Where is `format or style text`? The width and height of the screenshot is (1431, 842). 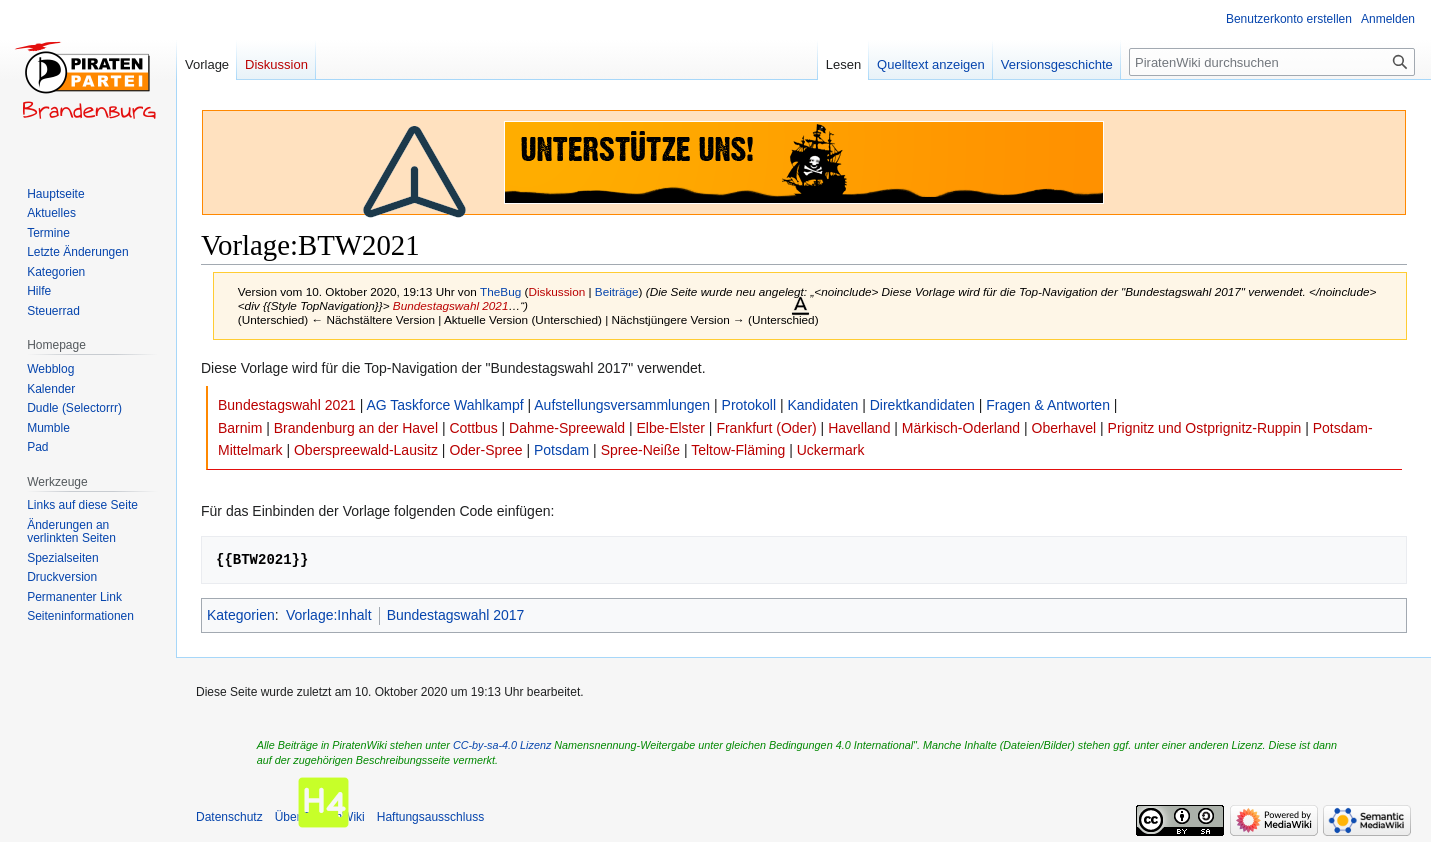 format or style text is located at coordinates (800, 306).